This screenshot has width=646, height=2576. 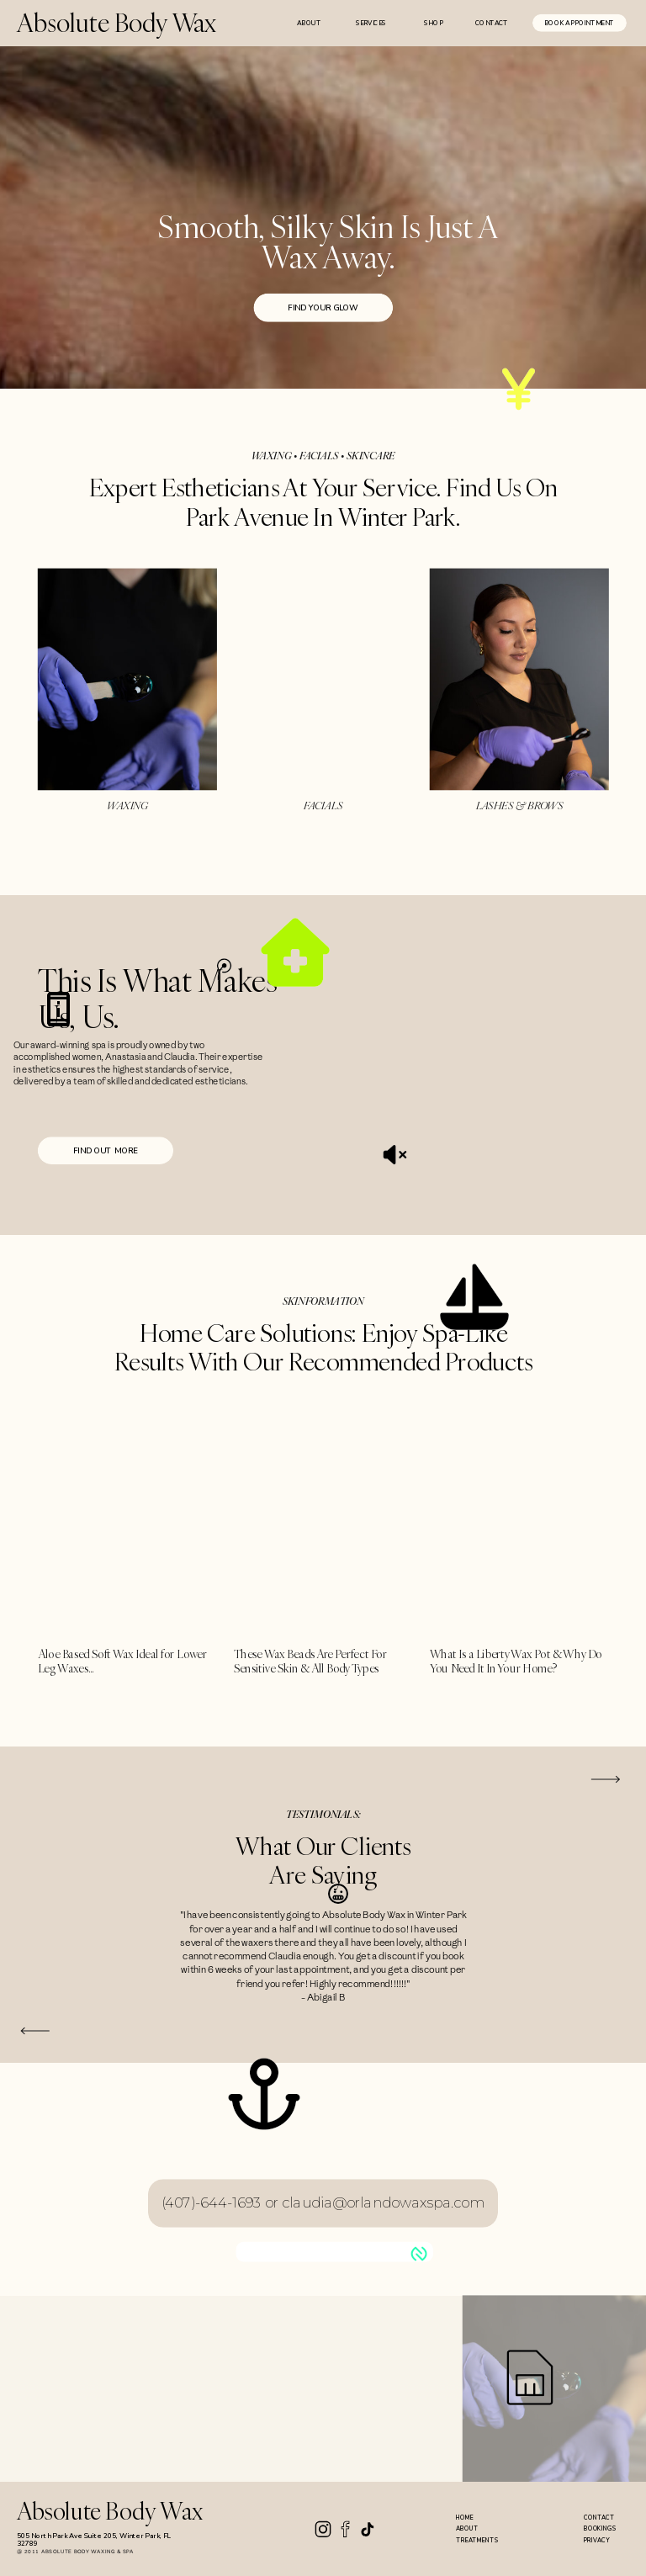 I want to click on mute audio or sound, so click(x=395, y=1154).